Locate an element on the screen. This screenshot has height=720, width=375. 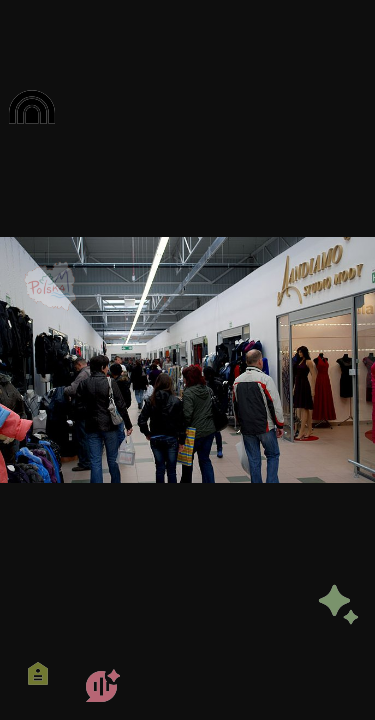
view product pricing or deals is located at coordinates (38, 674).